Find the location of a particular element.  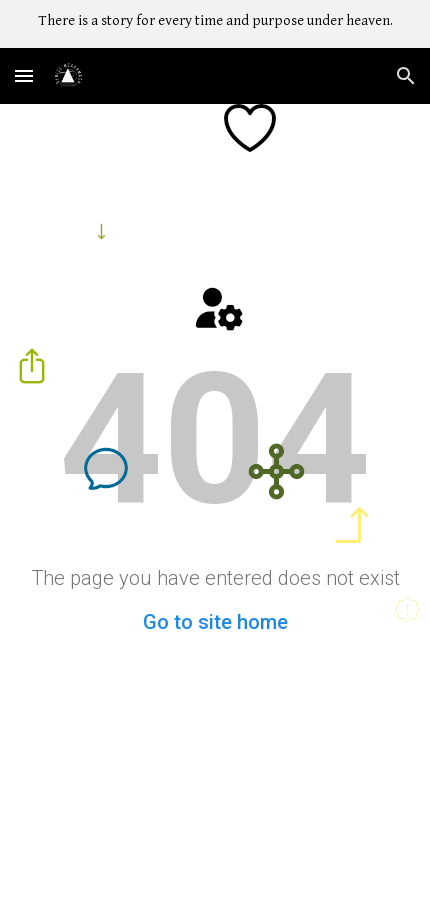

access user settings or preferences is located at coordinates (217, 307).